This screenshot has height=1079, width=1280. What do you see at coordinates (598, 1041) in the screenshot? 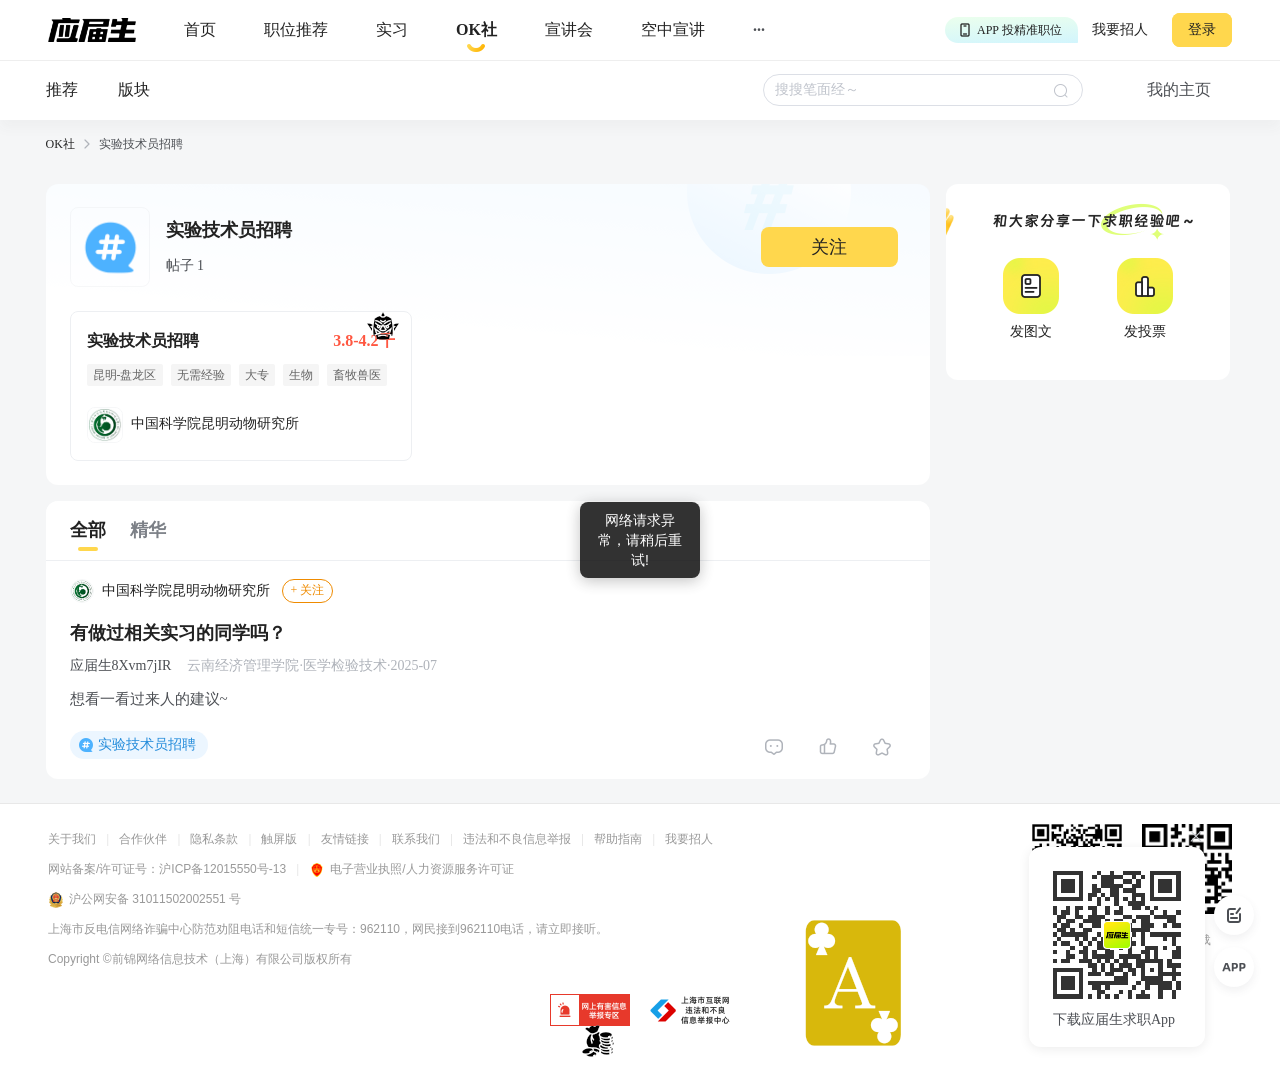
I see `view your in-game currency balance` at bounding box center [598, 1041].